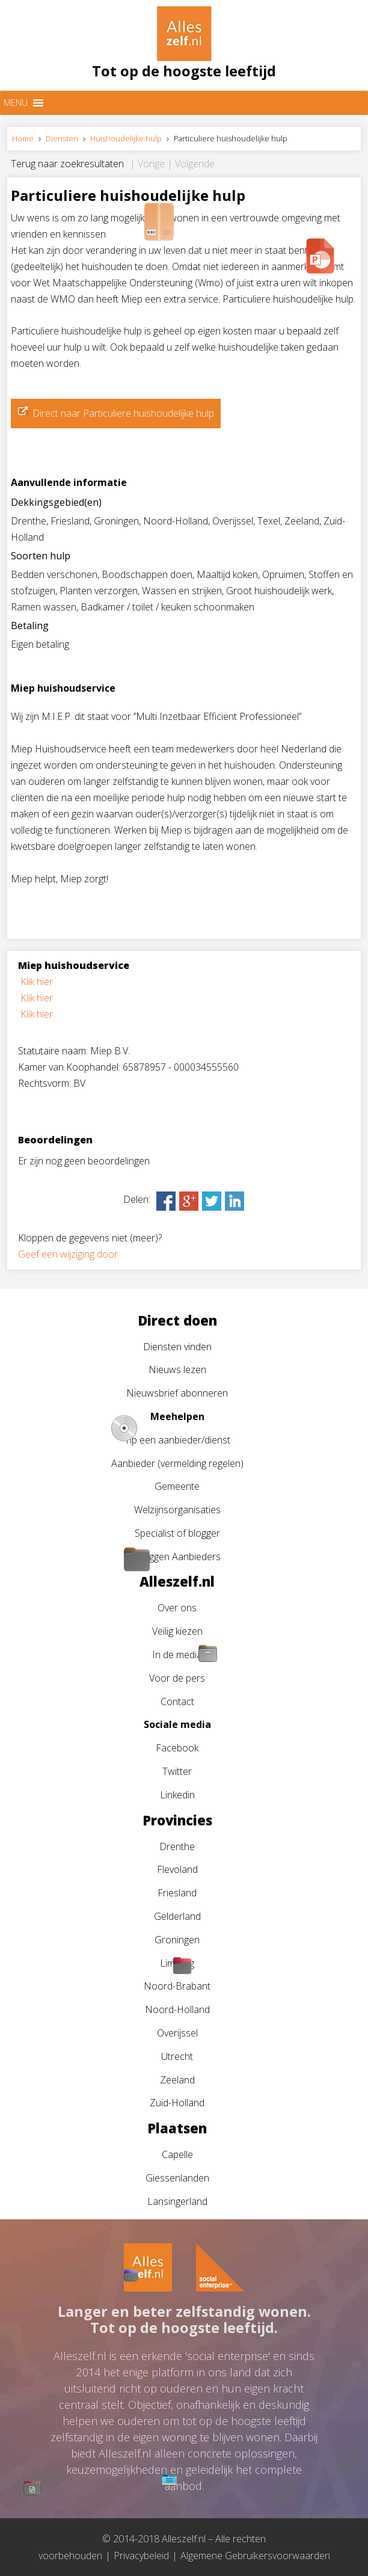  Describe the element at coordinates (169, 2480) in the screenshot. I see `open notes or documents folder` at that location.